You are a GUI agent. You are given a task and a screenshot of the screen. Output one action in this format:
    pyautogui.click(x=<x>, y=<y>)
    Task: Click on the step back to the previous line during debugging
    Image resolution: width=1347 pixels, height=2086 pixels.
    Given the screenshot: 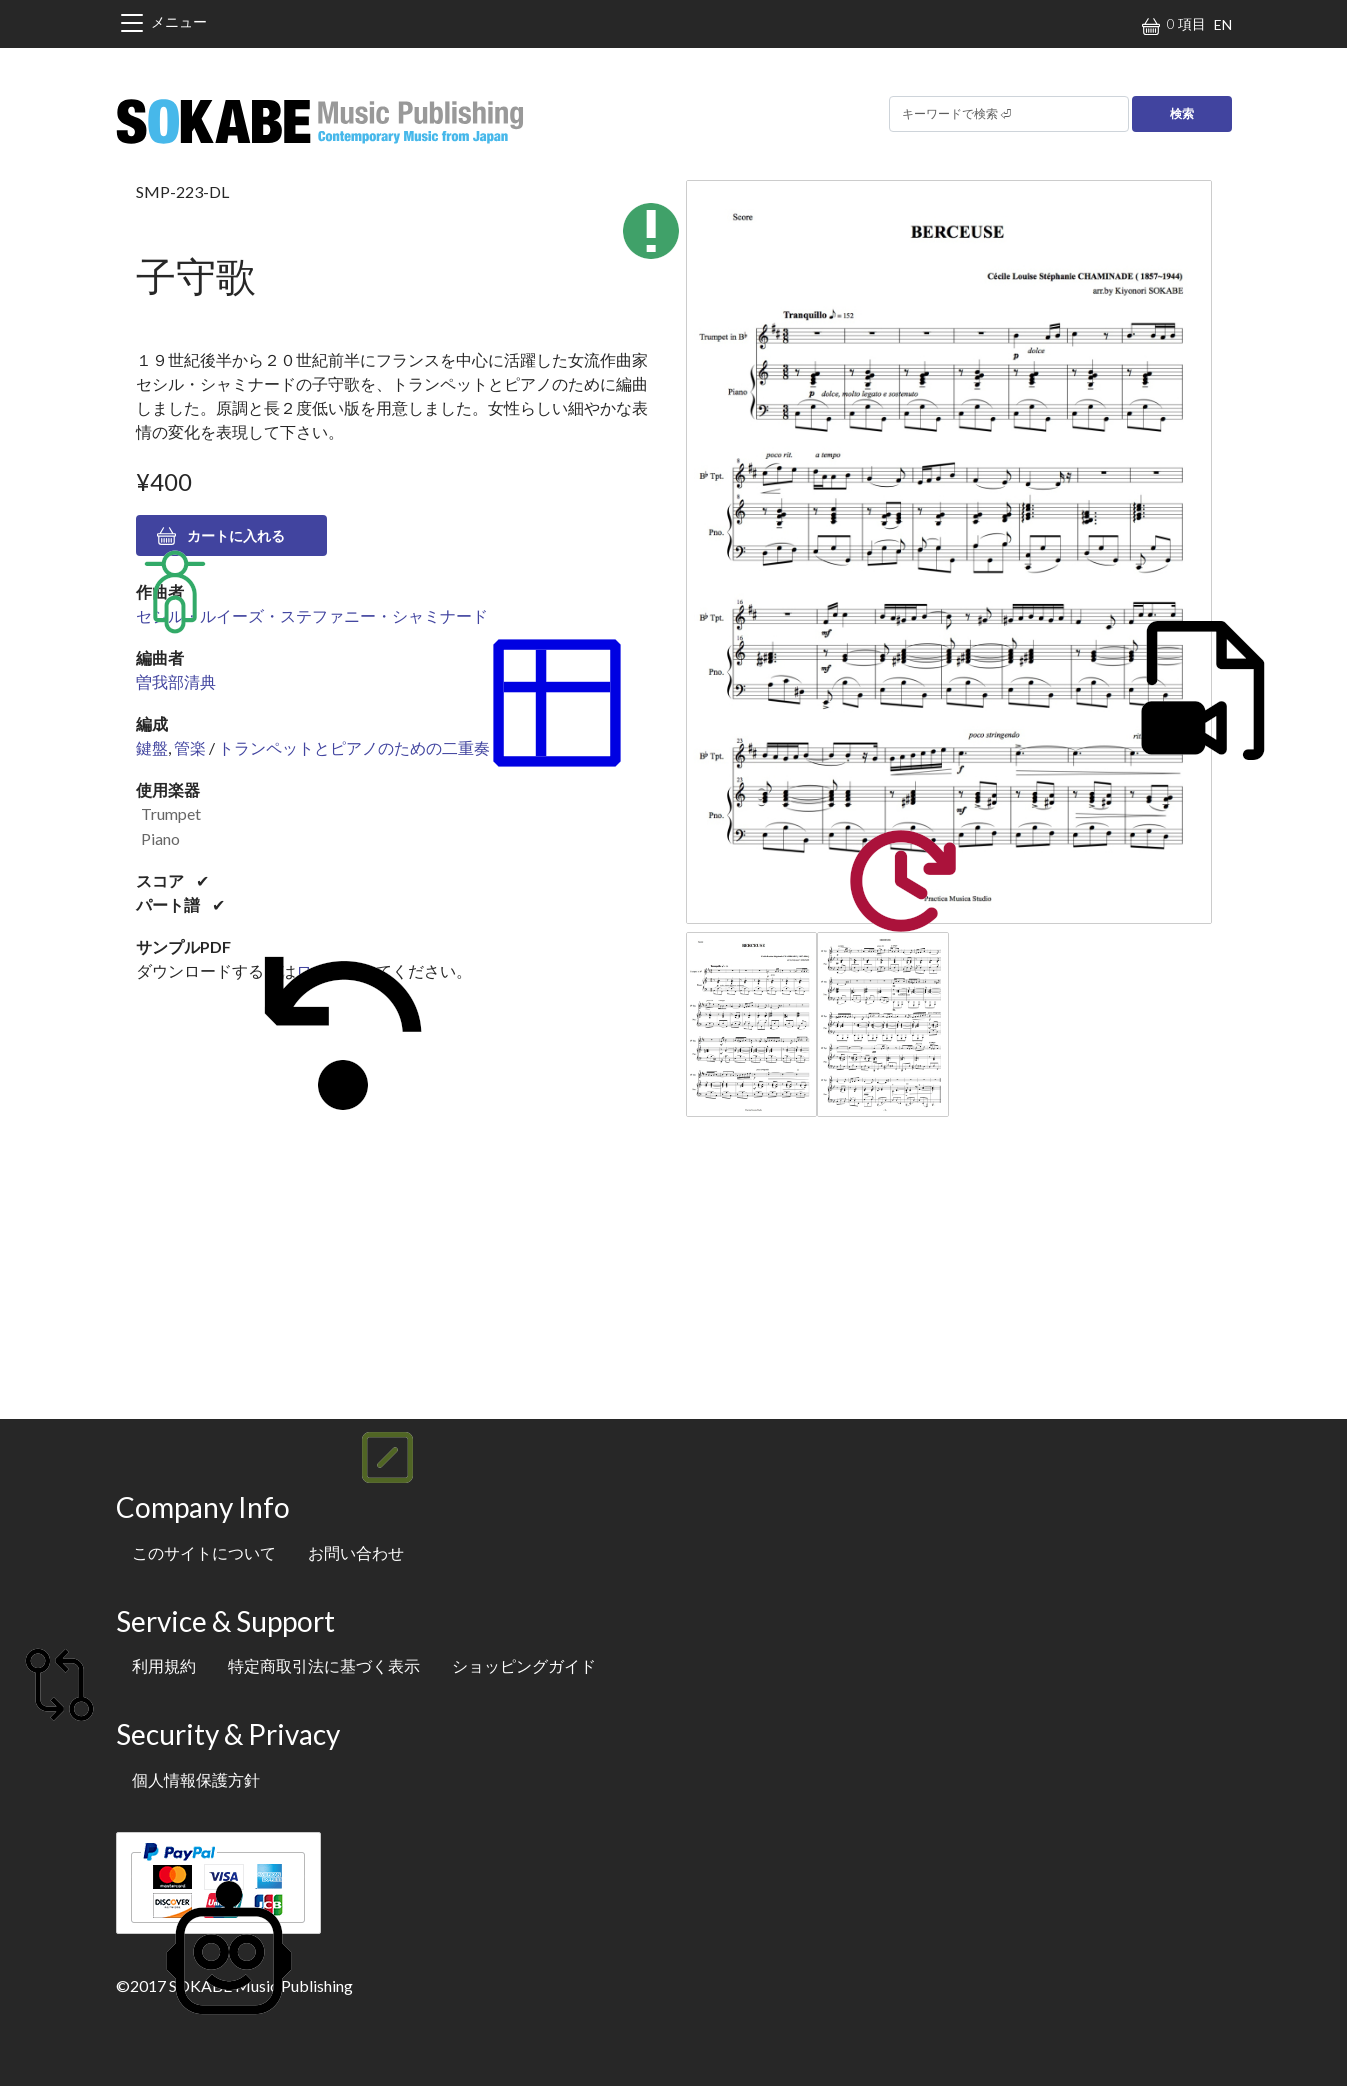 What is the action you would take?
    pyautogui.click(x=343, y=1035)
    